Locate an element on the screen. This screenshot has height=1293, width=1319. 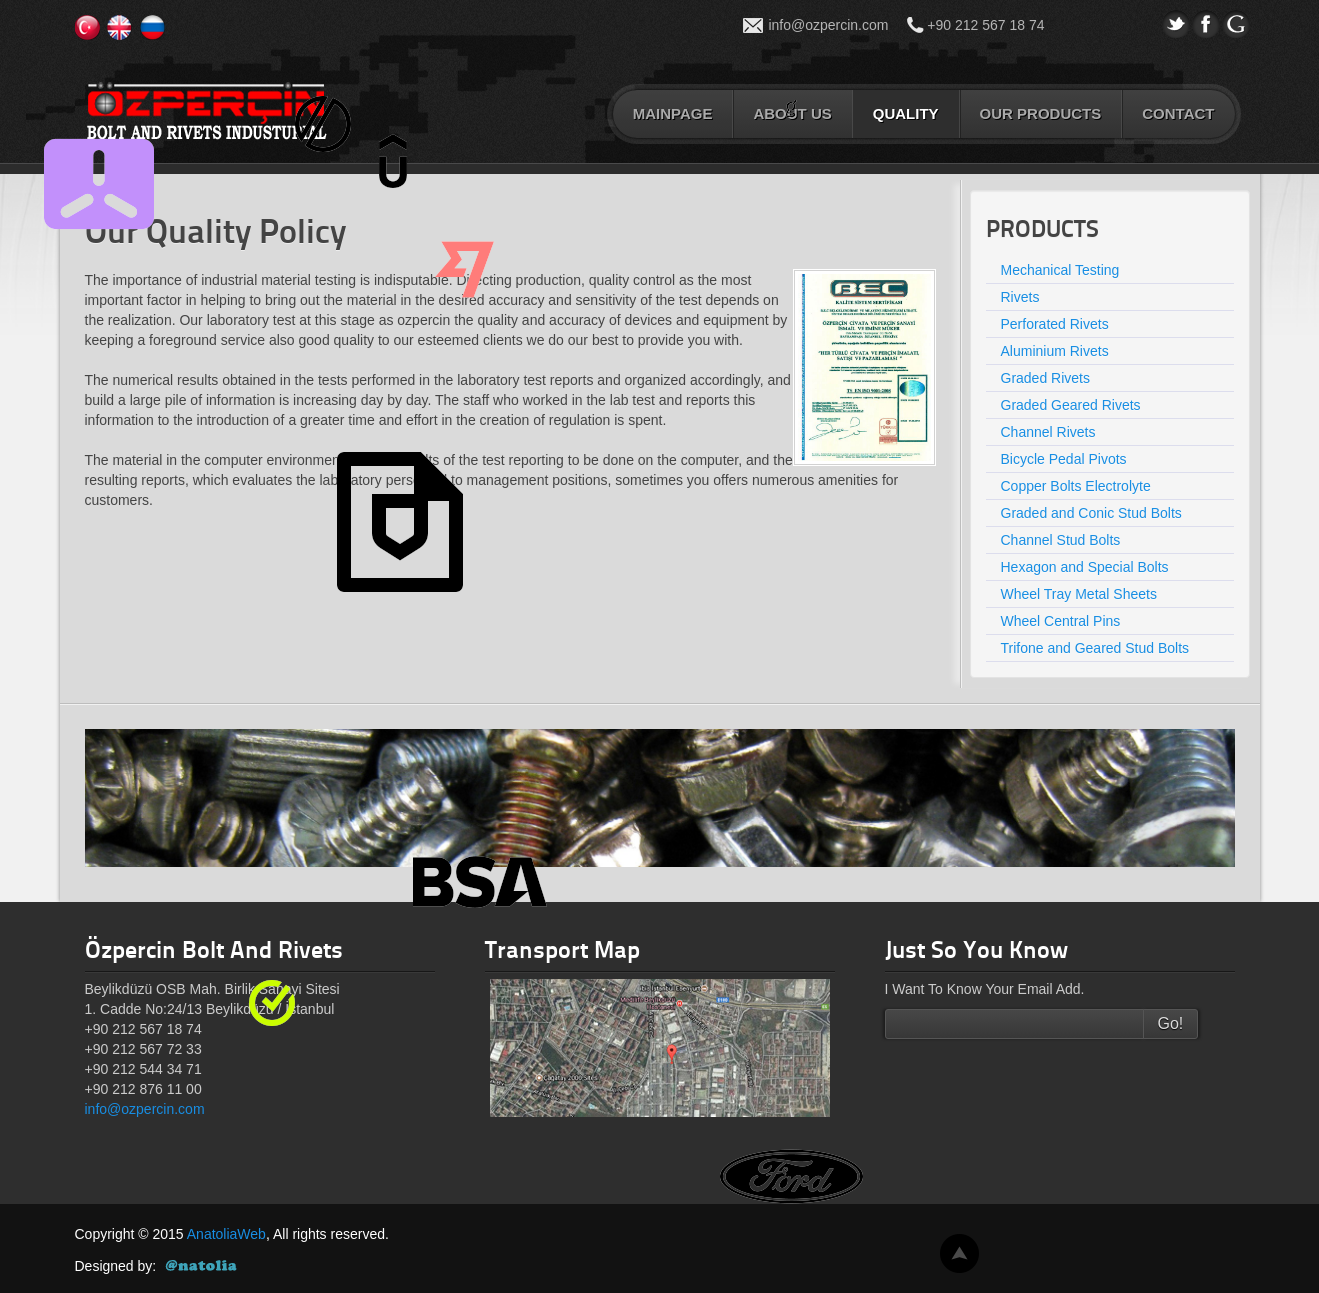
open the Wise money transfer app is located at coordinates (464, 269).